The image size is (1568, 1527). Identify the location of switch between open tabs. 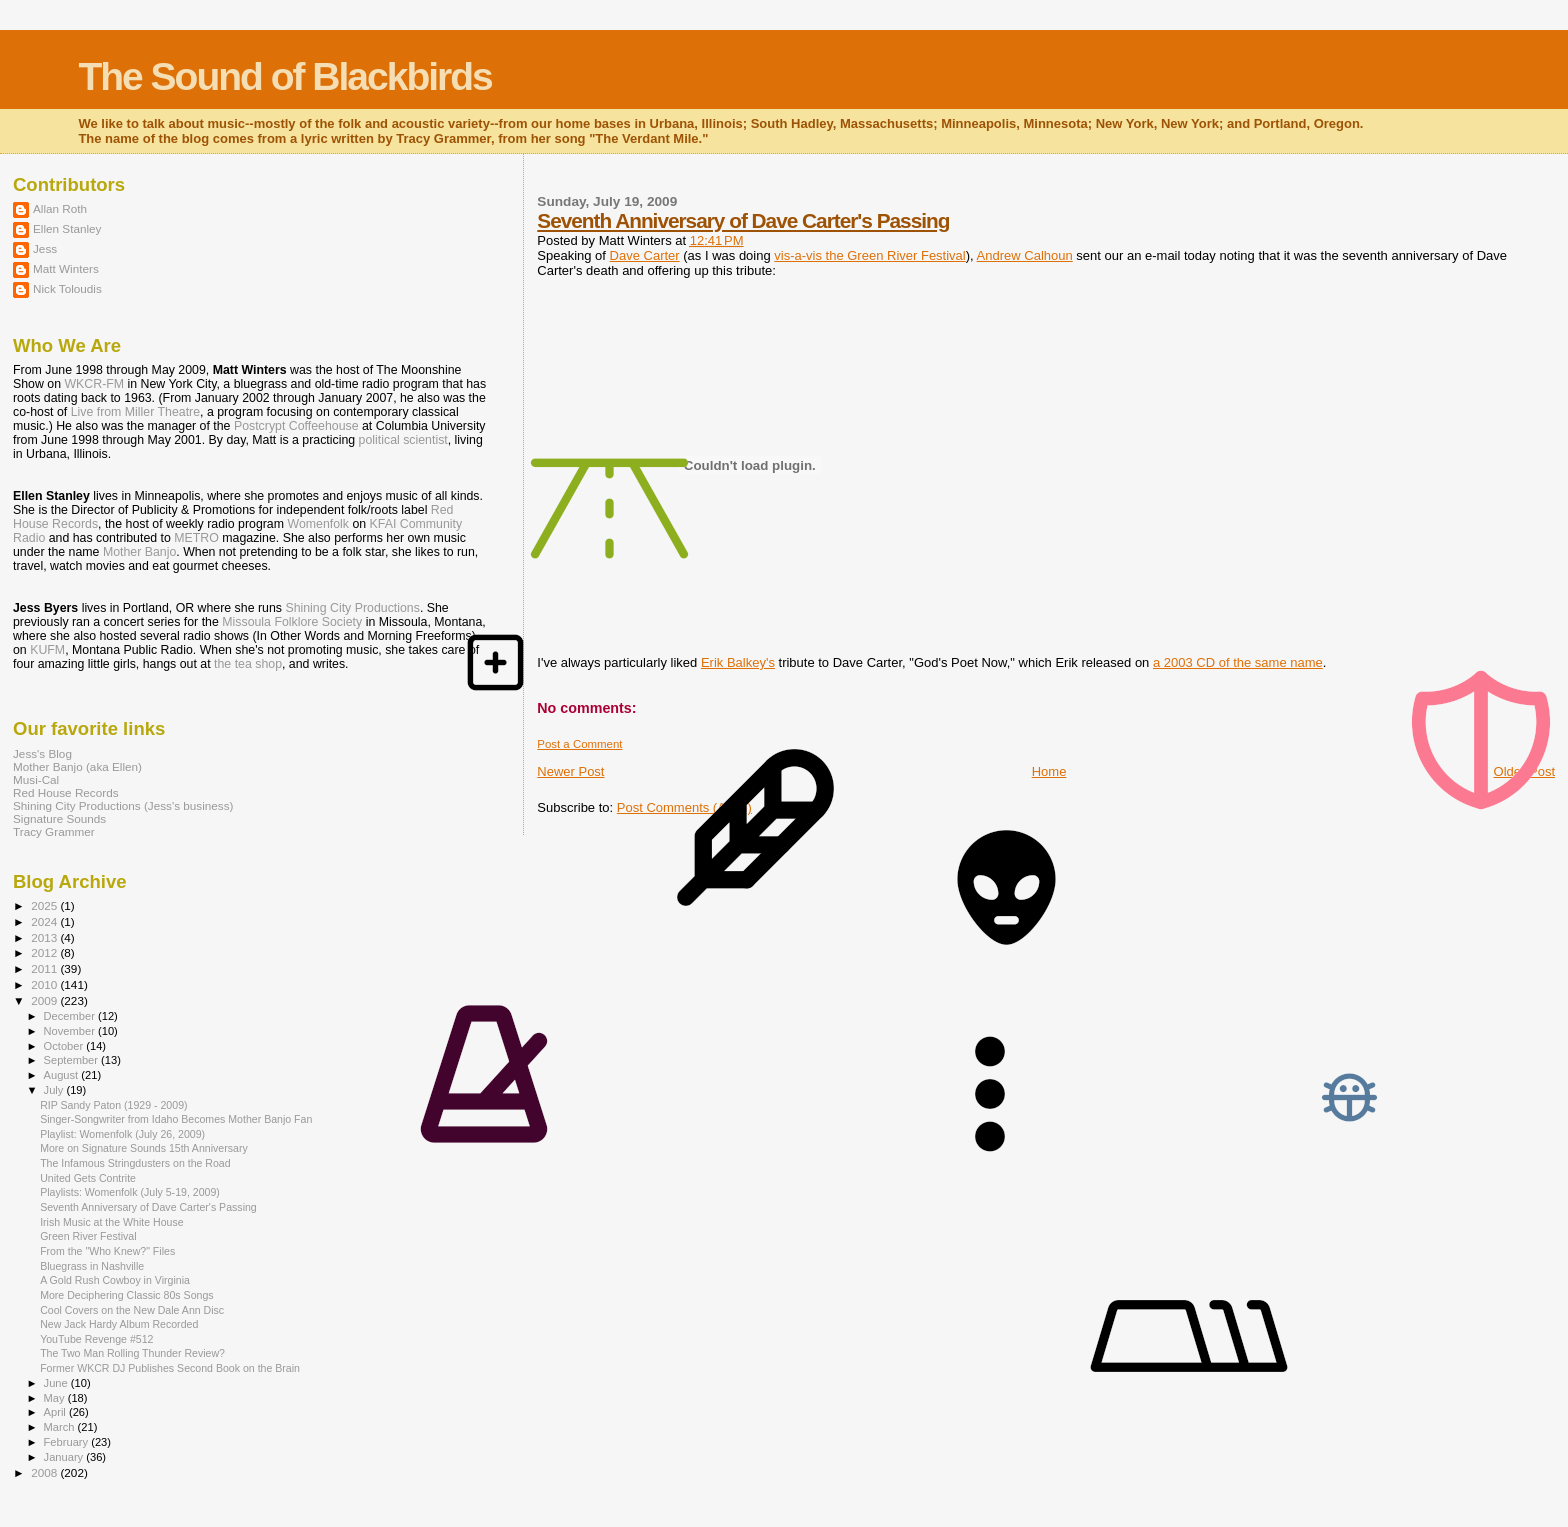
(1189, 1336).